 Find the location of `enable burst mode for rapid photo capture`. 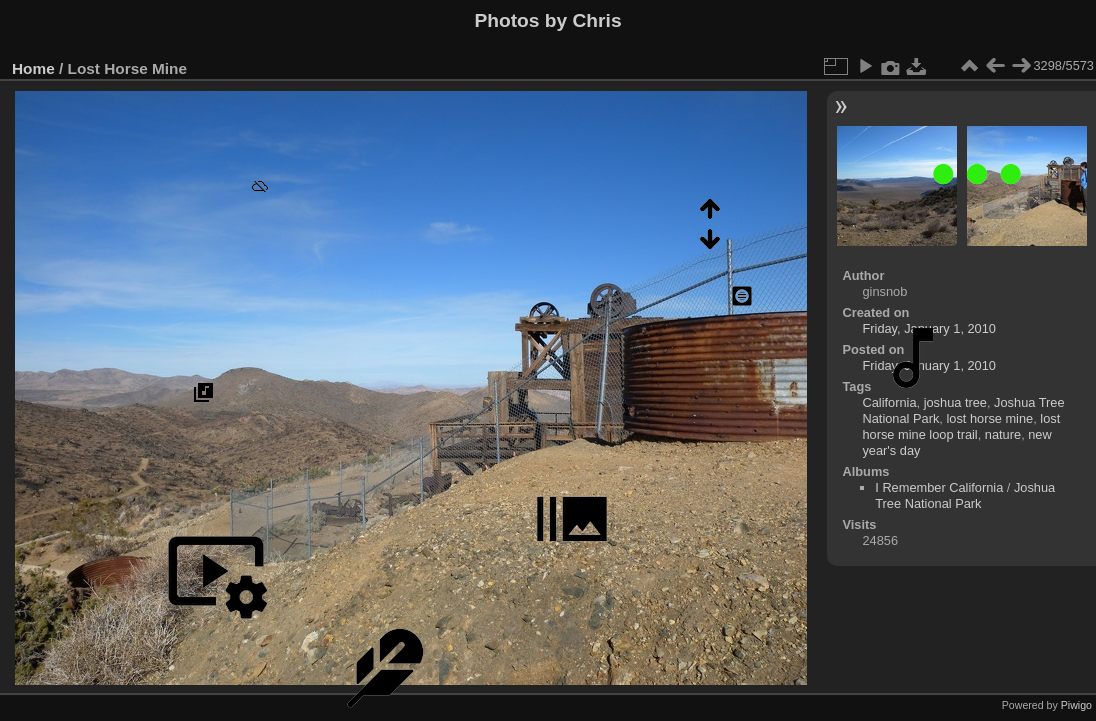

enable burst mode for rapid photo capture is located at coordinates (572, 519).